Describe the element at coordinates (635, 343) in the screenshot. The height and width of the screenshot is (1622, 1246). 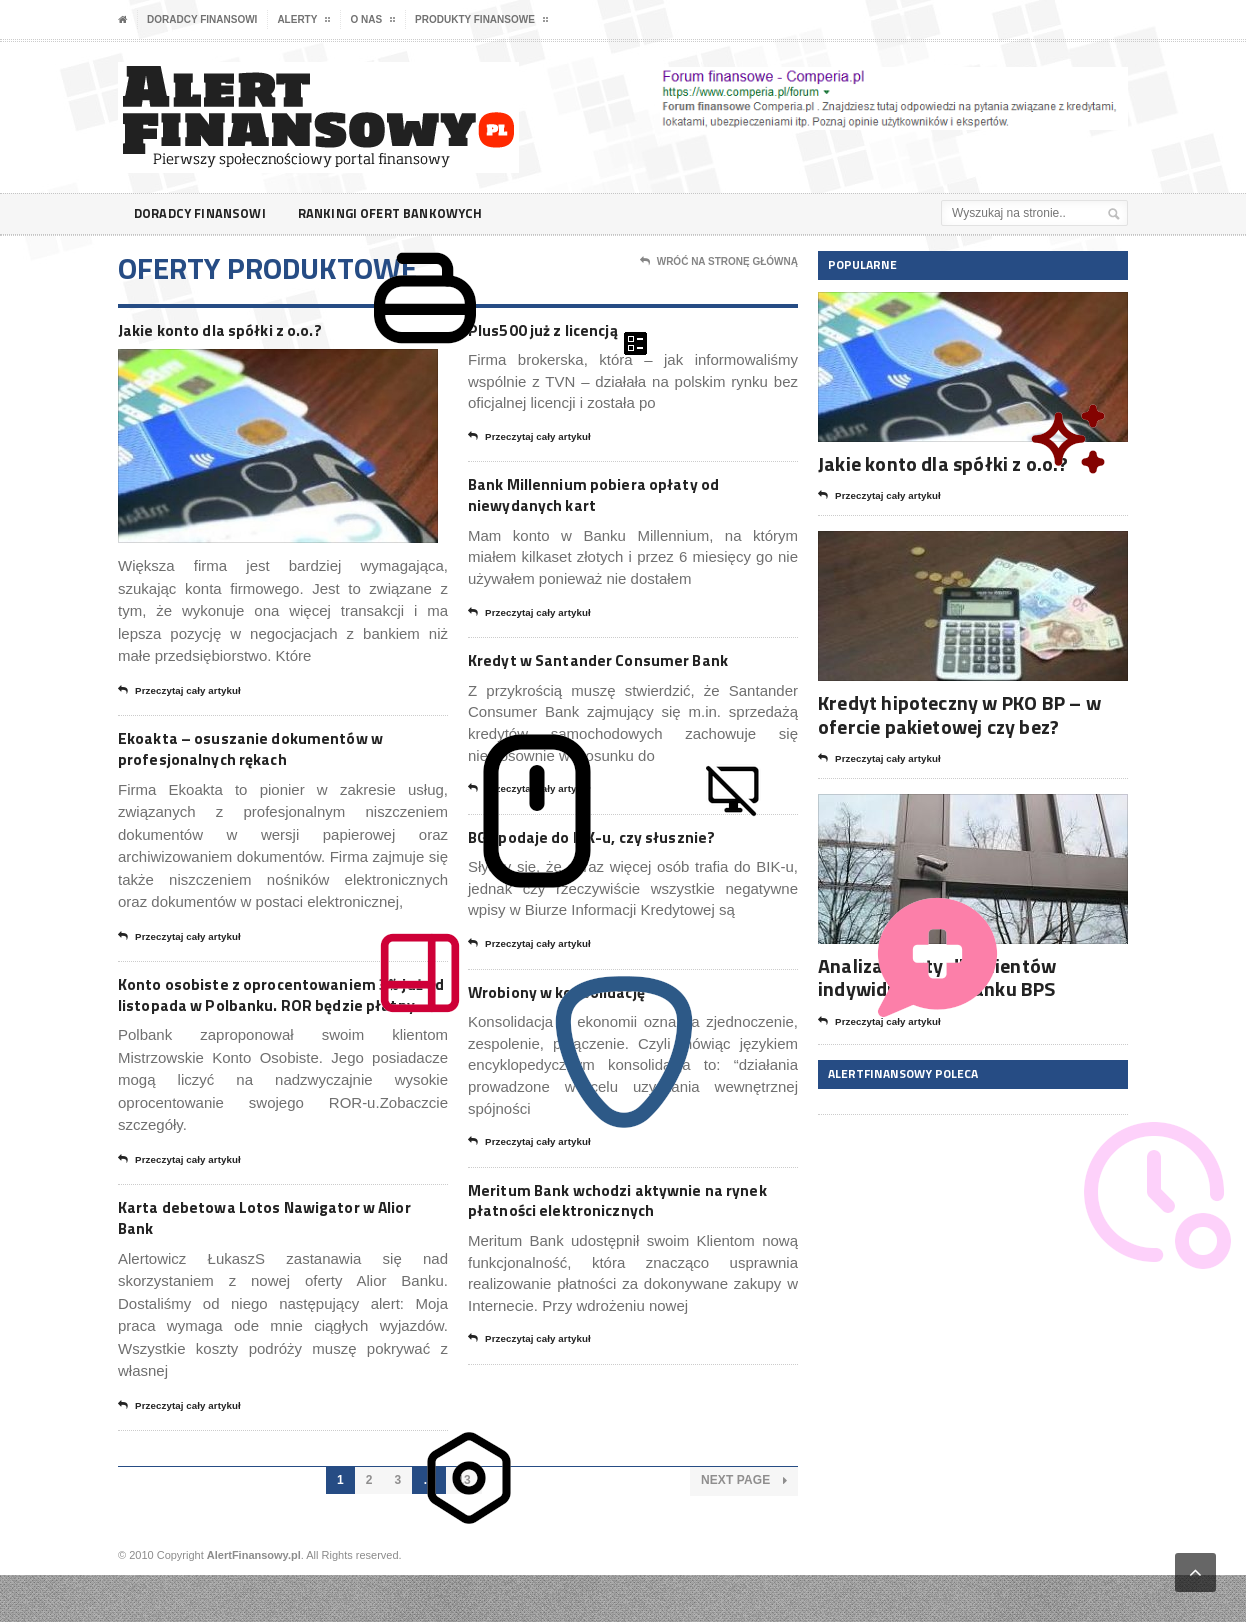
I see `view ballot or voting options` at that location.